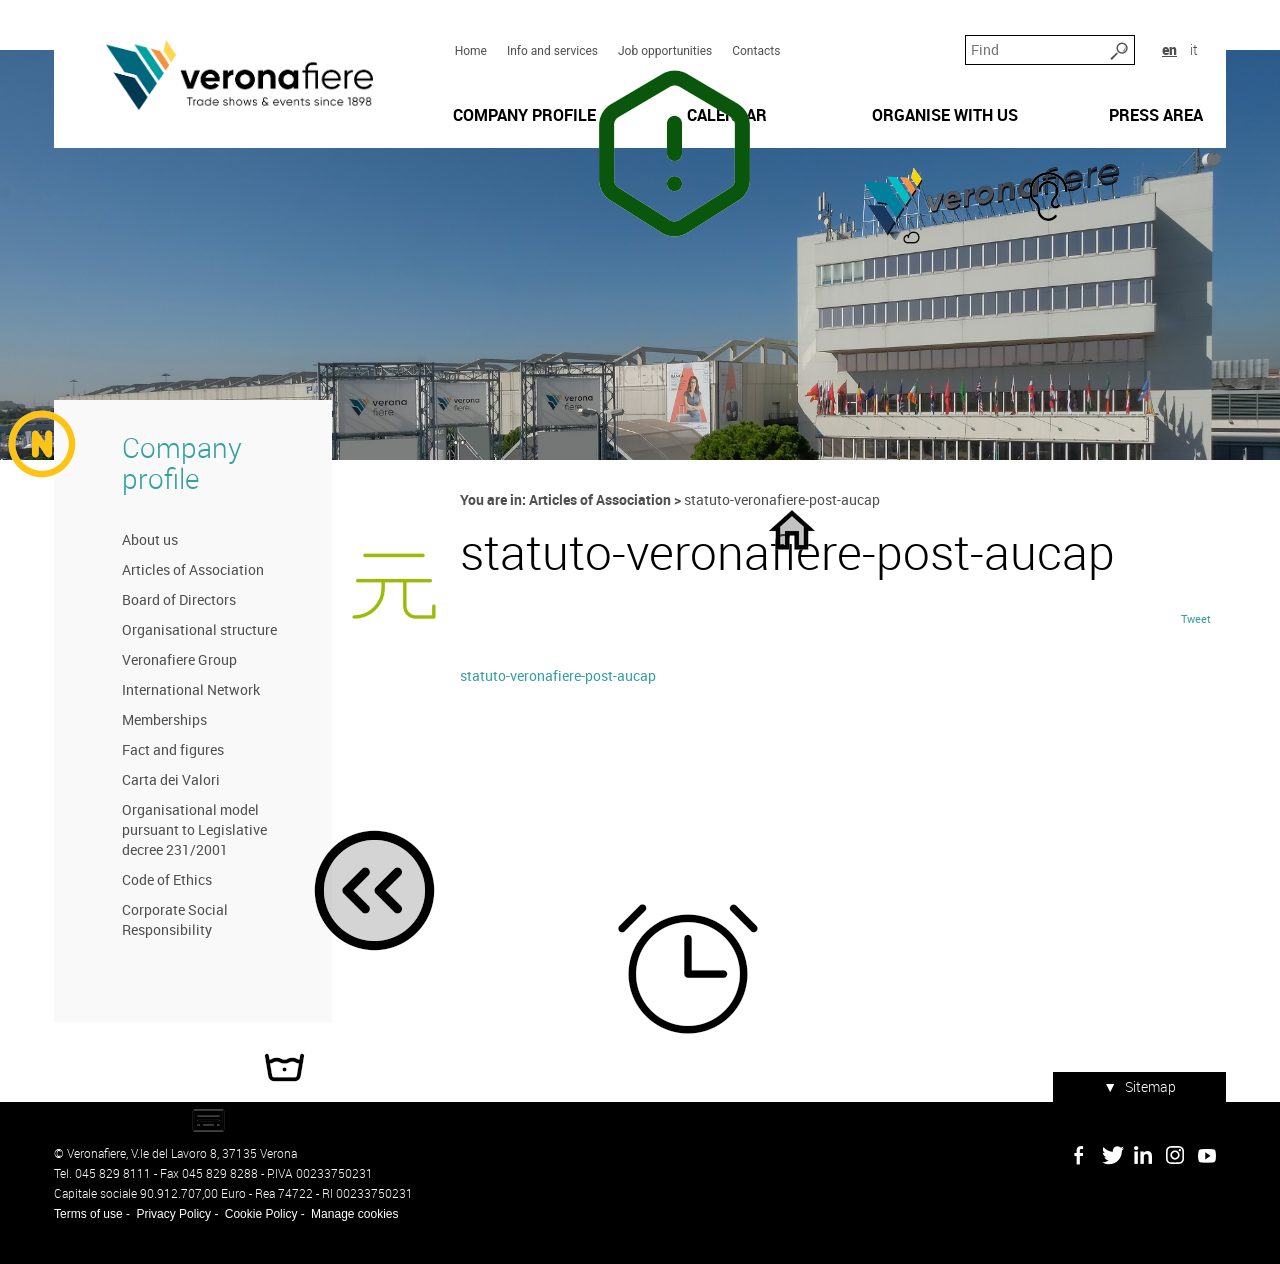 The image size is (1280, 1264). Describe the element at coordinates (374, 890) in the screenshot. I see `go back to the beginning` at that location.